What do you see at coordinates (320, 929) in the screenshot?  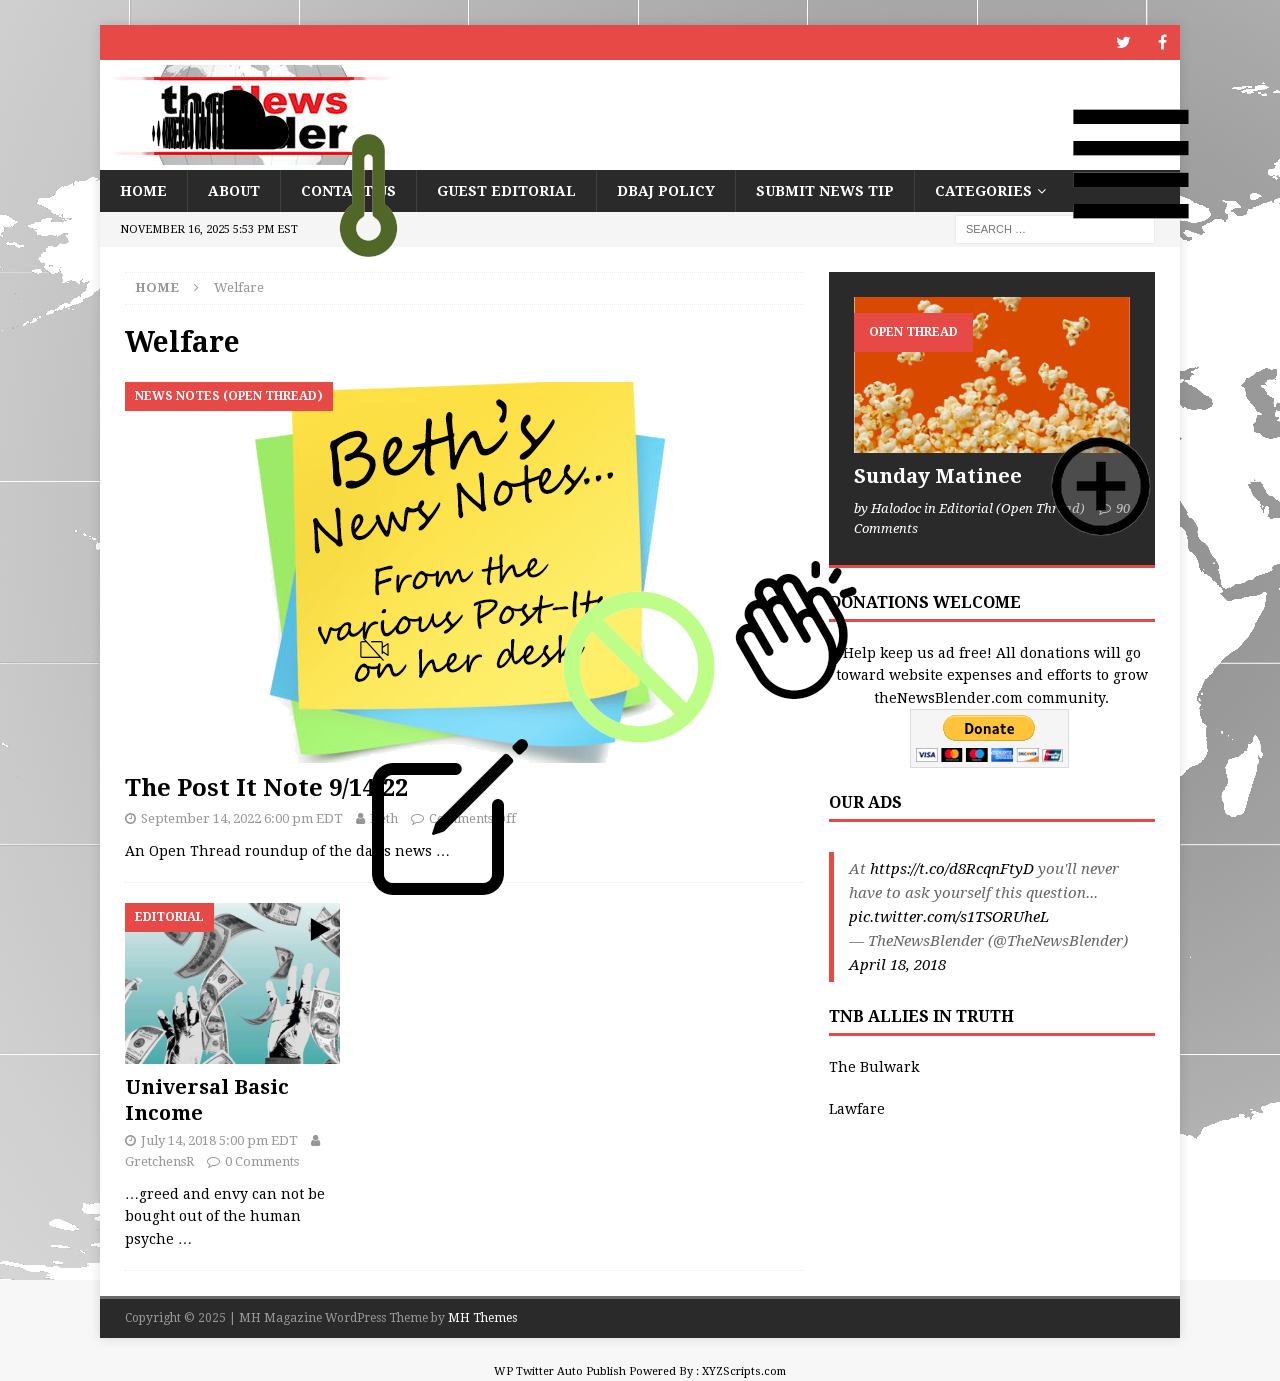 I see `start playing media` at bounding box center [320, 929].